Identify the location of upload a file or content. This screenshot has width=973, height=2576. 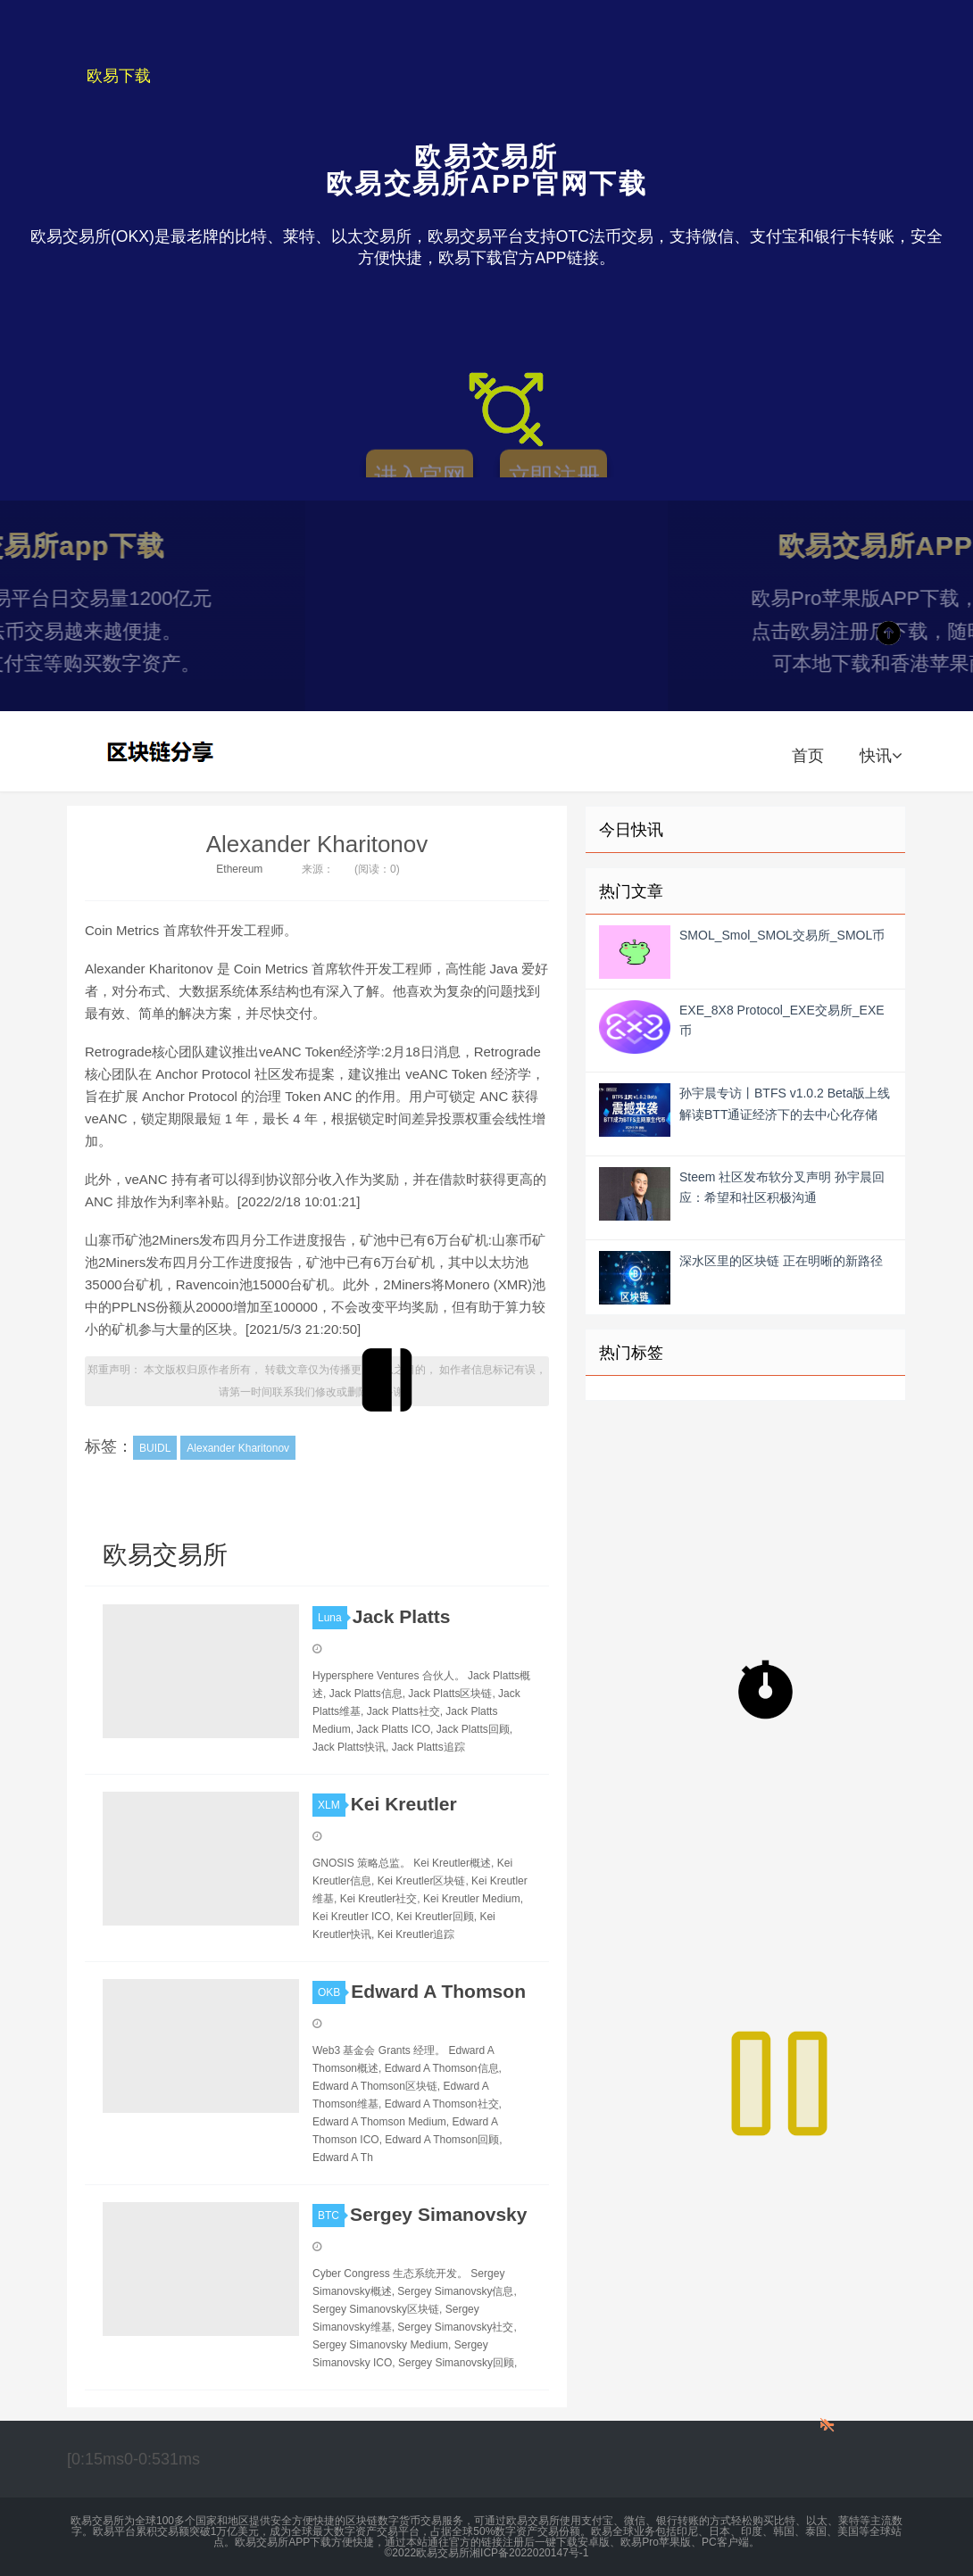
(888, 633).